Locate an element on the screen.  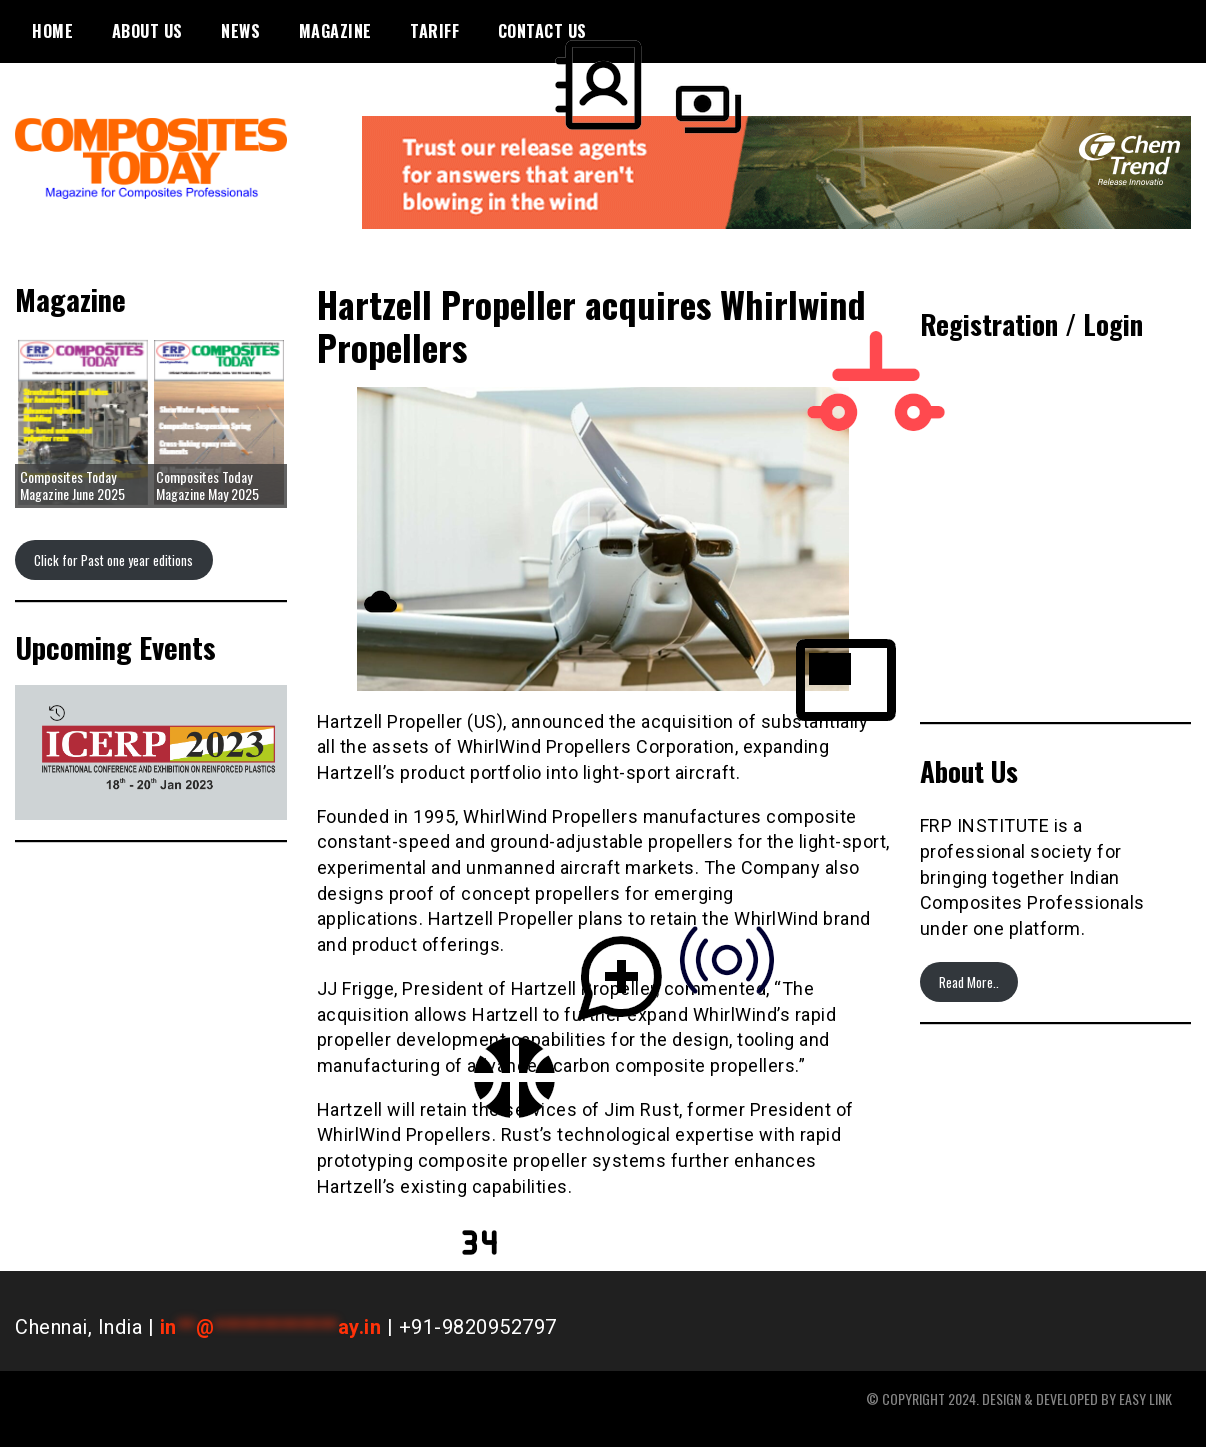
access basketball scores or sports content is located at coordinates (514, 1077).